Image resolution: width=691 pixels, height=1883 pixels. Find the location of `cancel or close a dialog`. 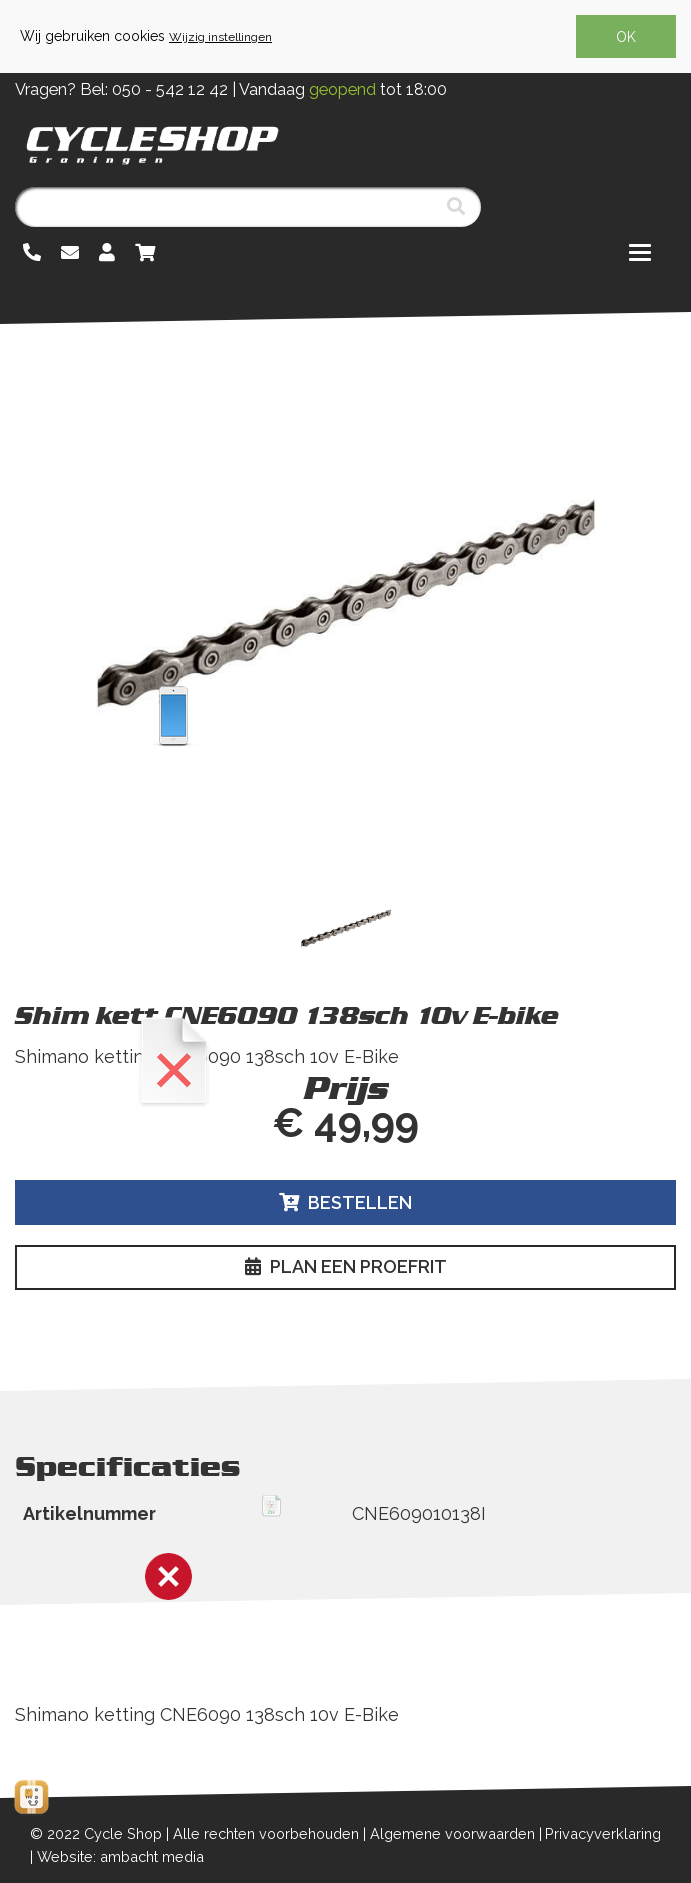

cancel or close a dialog is located at coordinates (168, 1576).